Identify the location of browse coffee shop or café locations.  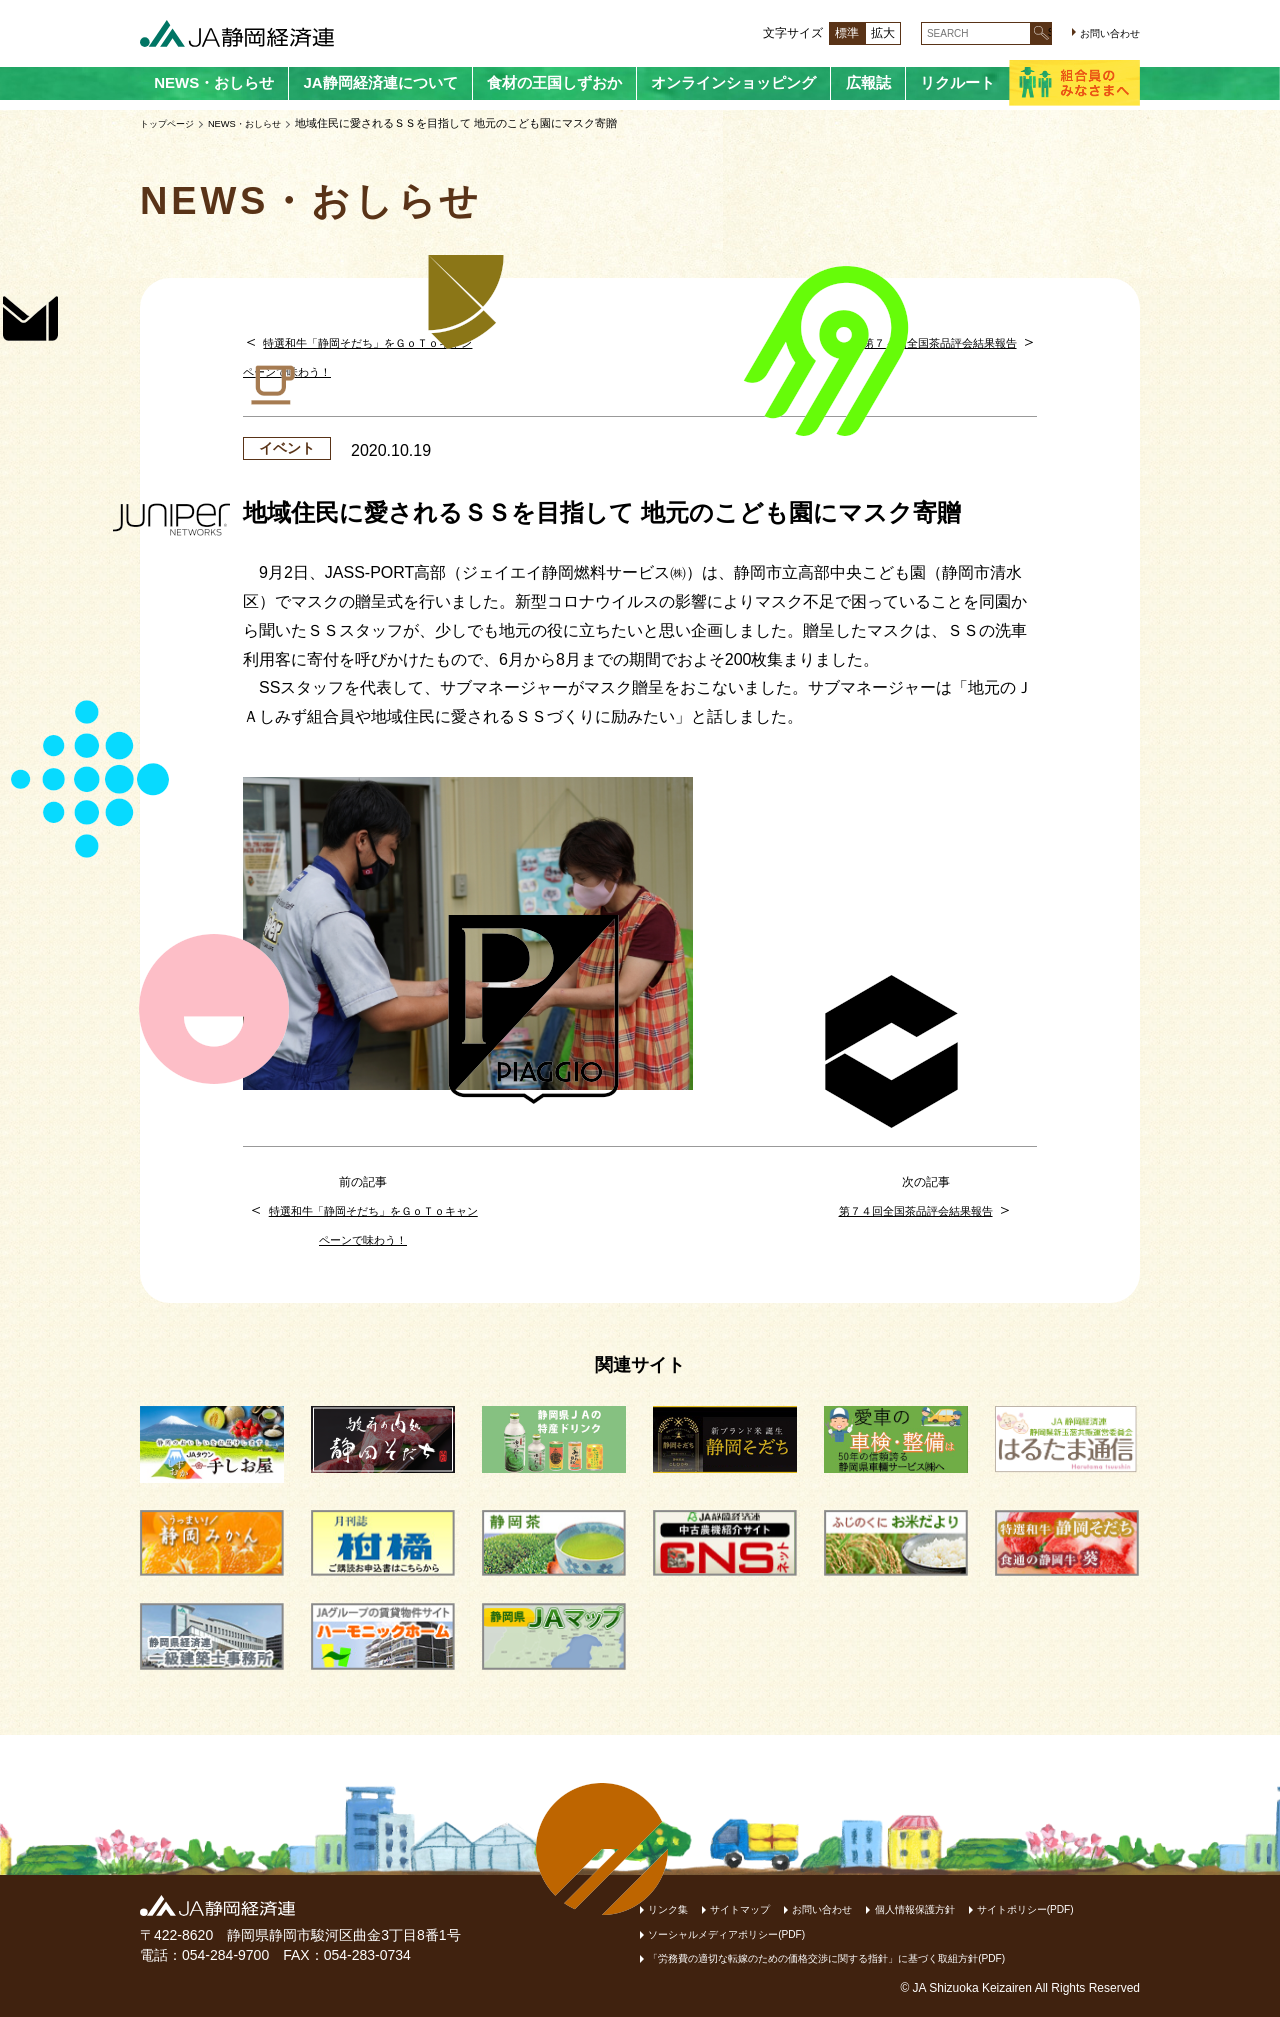
(273, 385).